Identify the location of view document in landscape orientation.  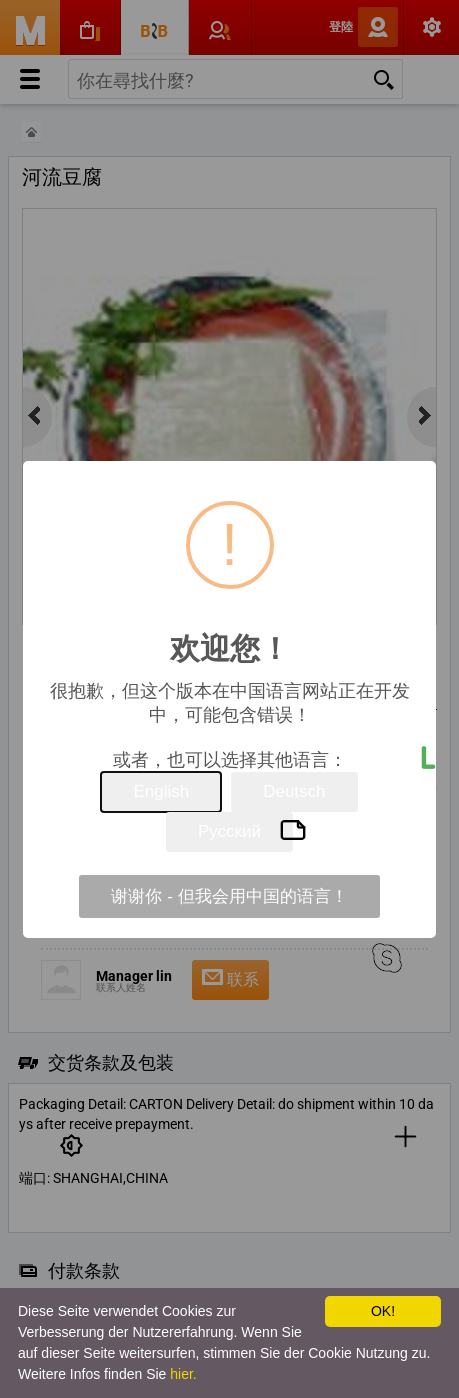
(293, 830).